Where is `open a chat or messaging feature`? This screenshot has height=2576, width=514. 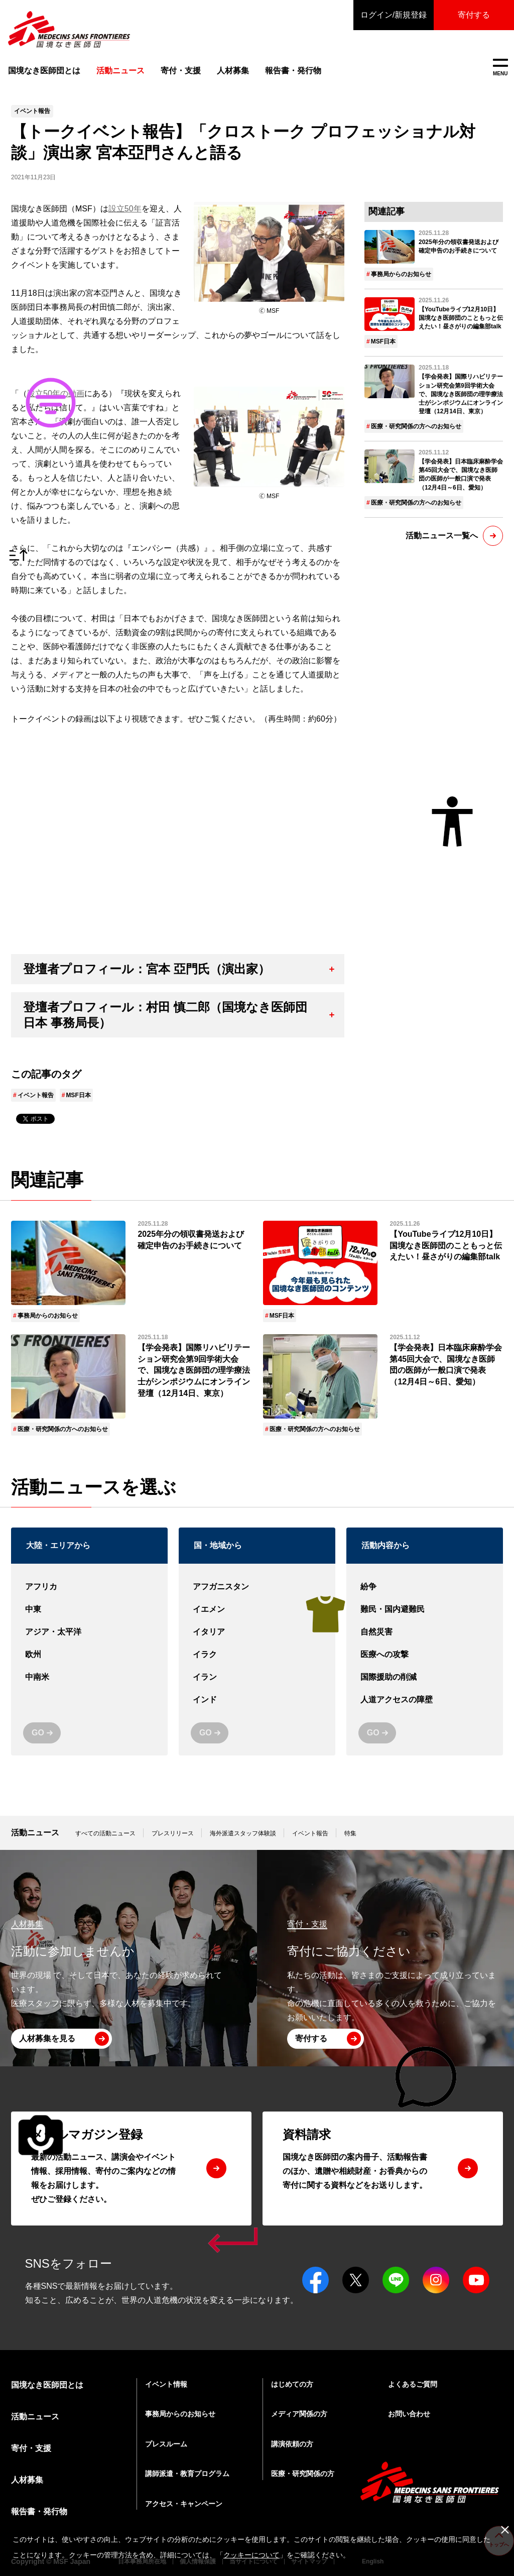 open a chat or messaging feature is located at coordinates (426, 2077).